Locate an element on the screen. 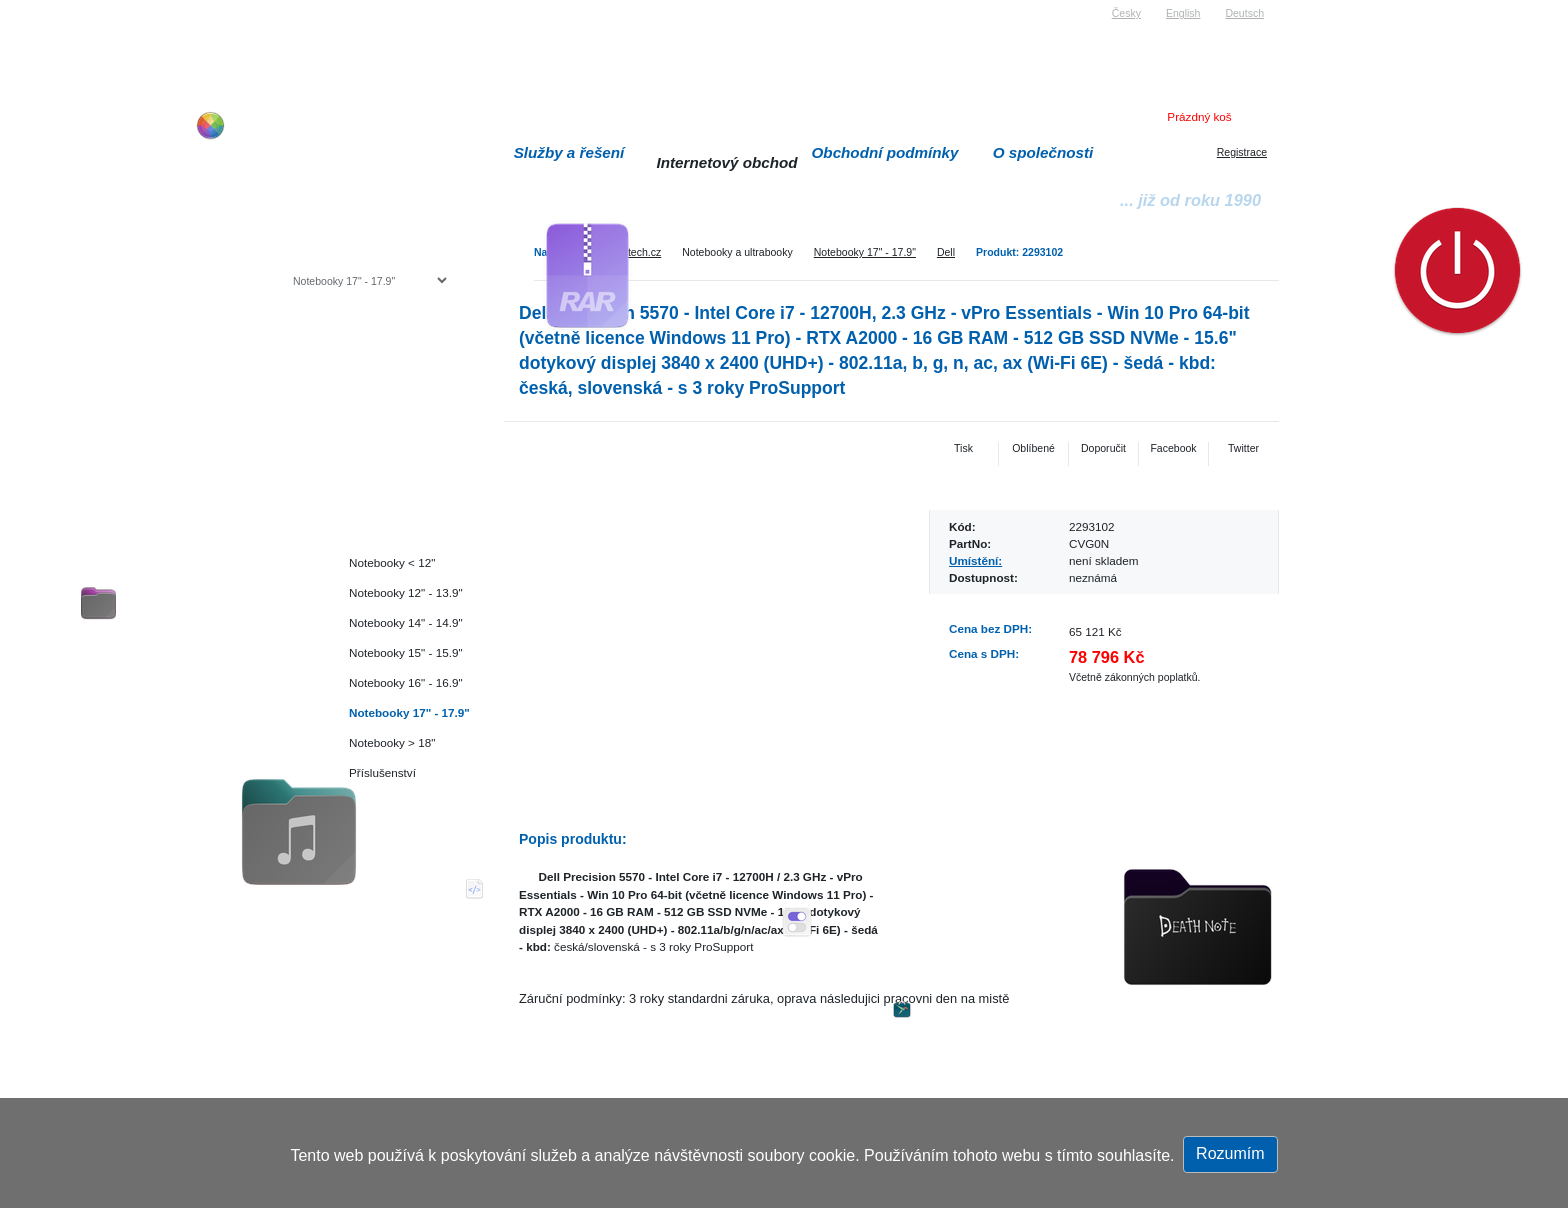 The width and height of the screenshot is (1568, 1208). open the snap store to browse and install applications is located at coordinates (902, 1010).